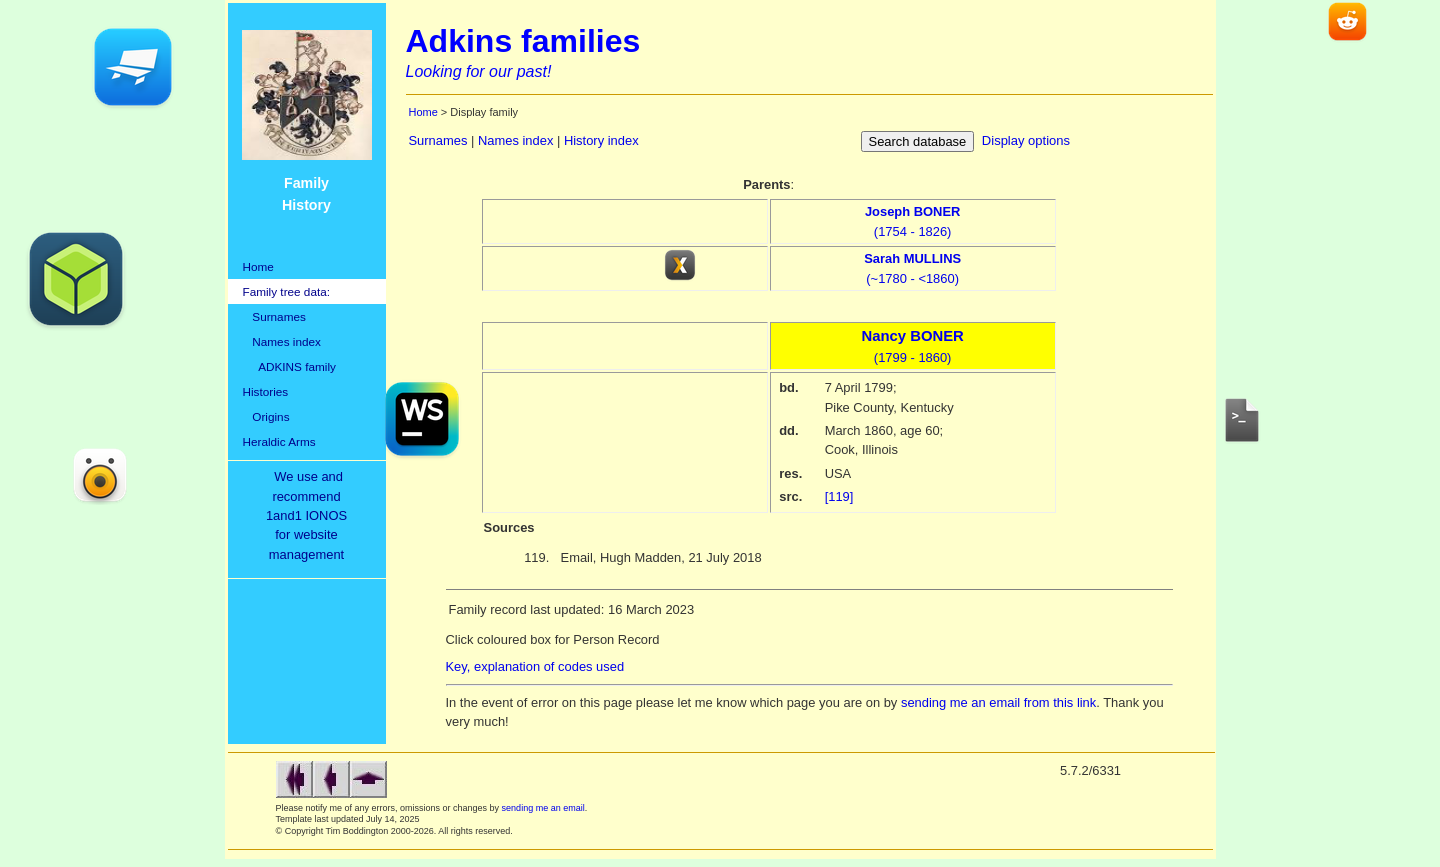  Describe the element at coordinates (422, 419) in the screenshot. I see `open WebStorm IDE` at that location.